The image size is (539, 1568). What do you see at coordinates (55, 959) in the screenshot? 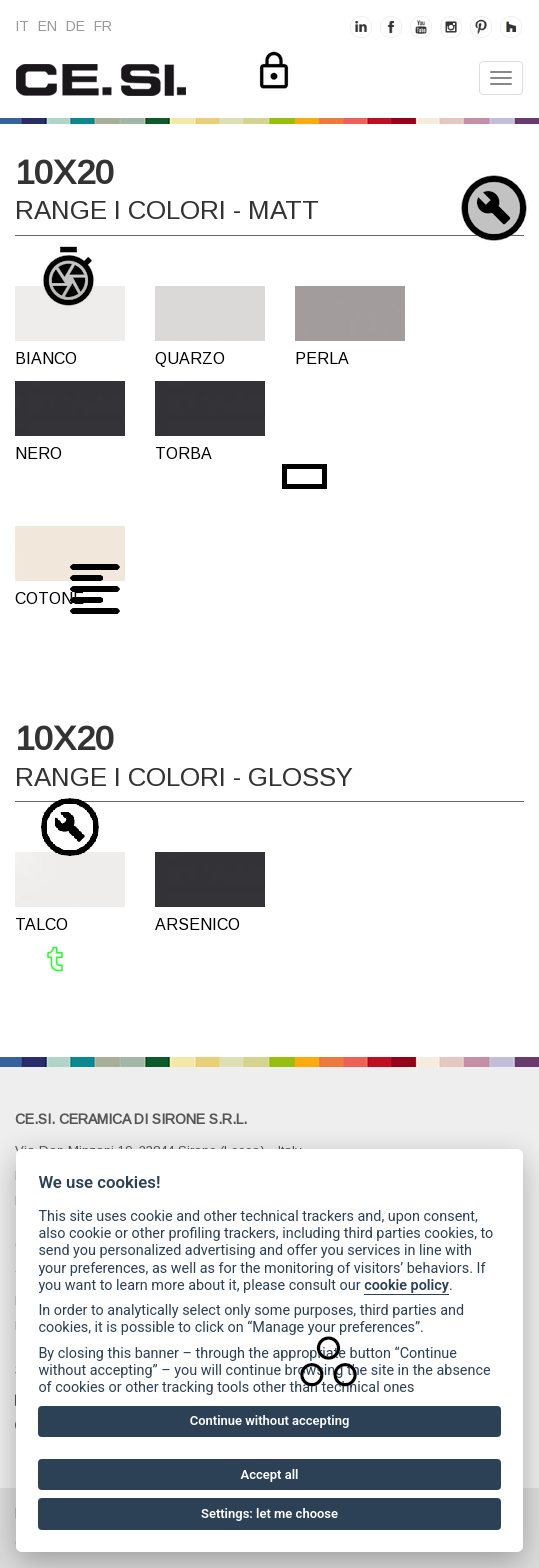
I see `open tumblr app` at bounding box center [55, 959].